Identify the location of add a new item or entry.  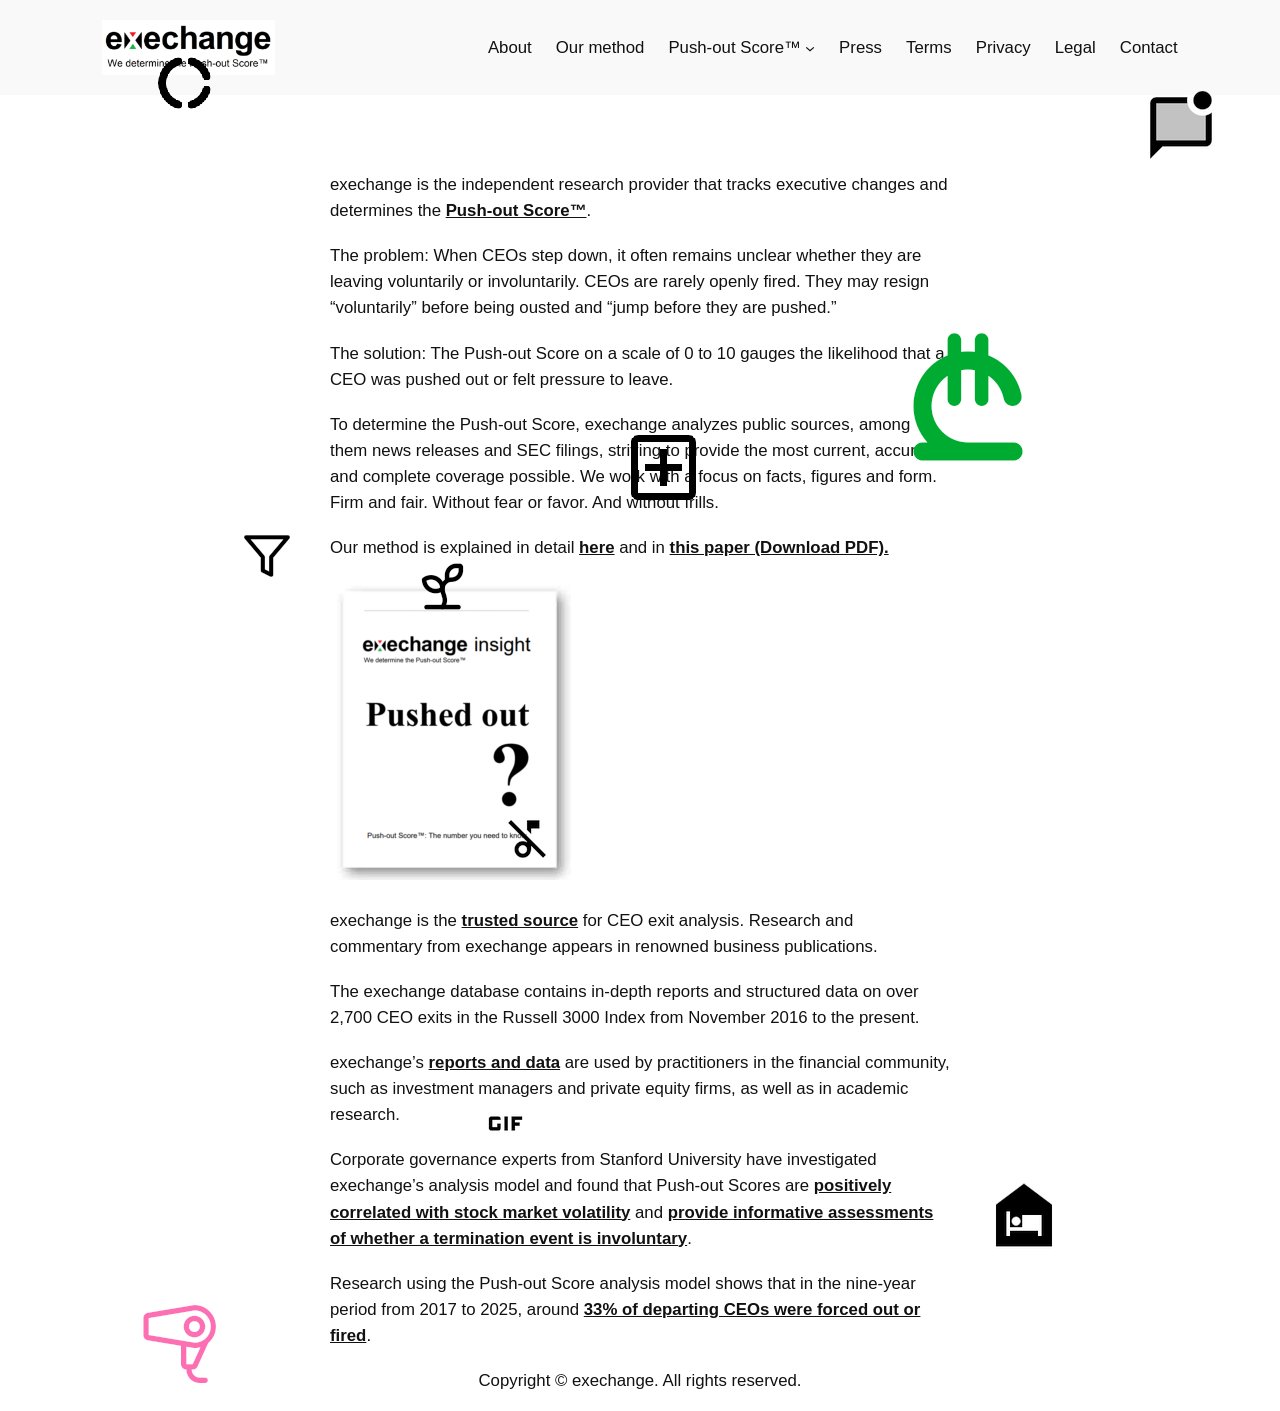
(663, 467).